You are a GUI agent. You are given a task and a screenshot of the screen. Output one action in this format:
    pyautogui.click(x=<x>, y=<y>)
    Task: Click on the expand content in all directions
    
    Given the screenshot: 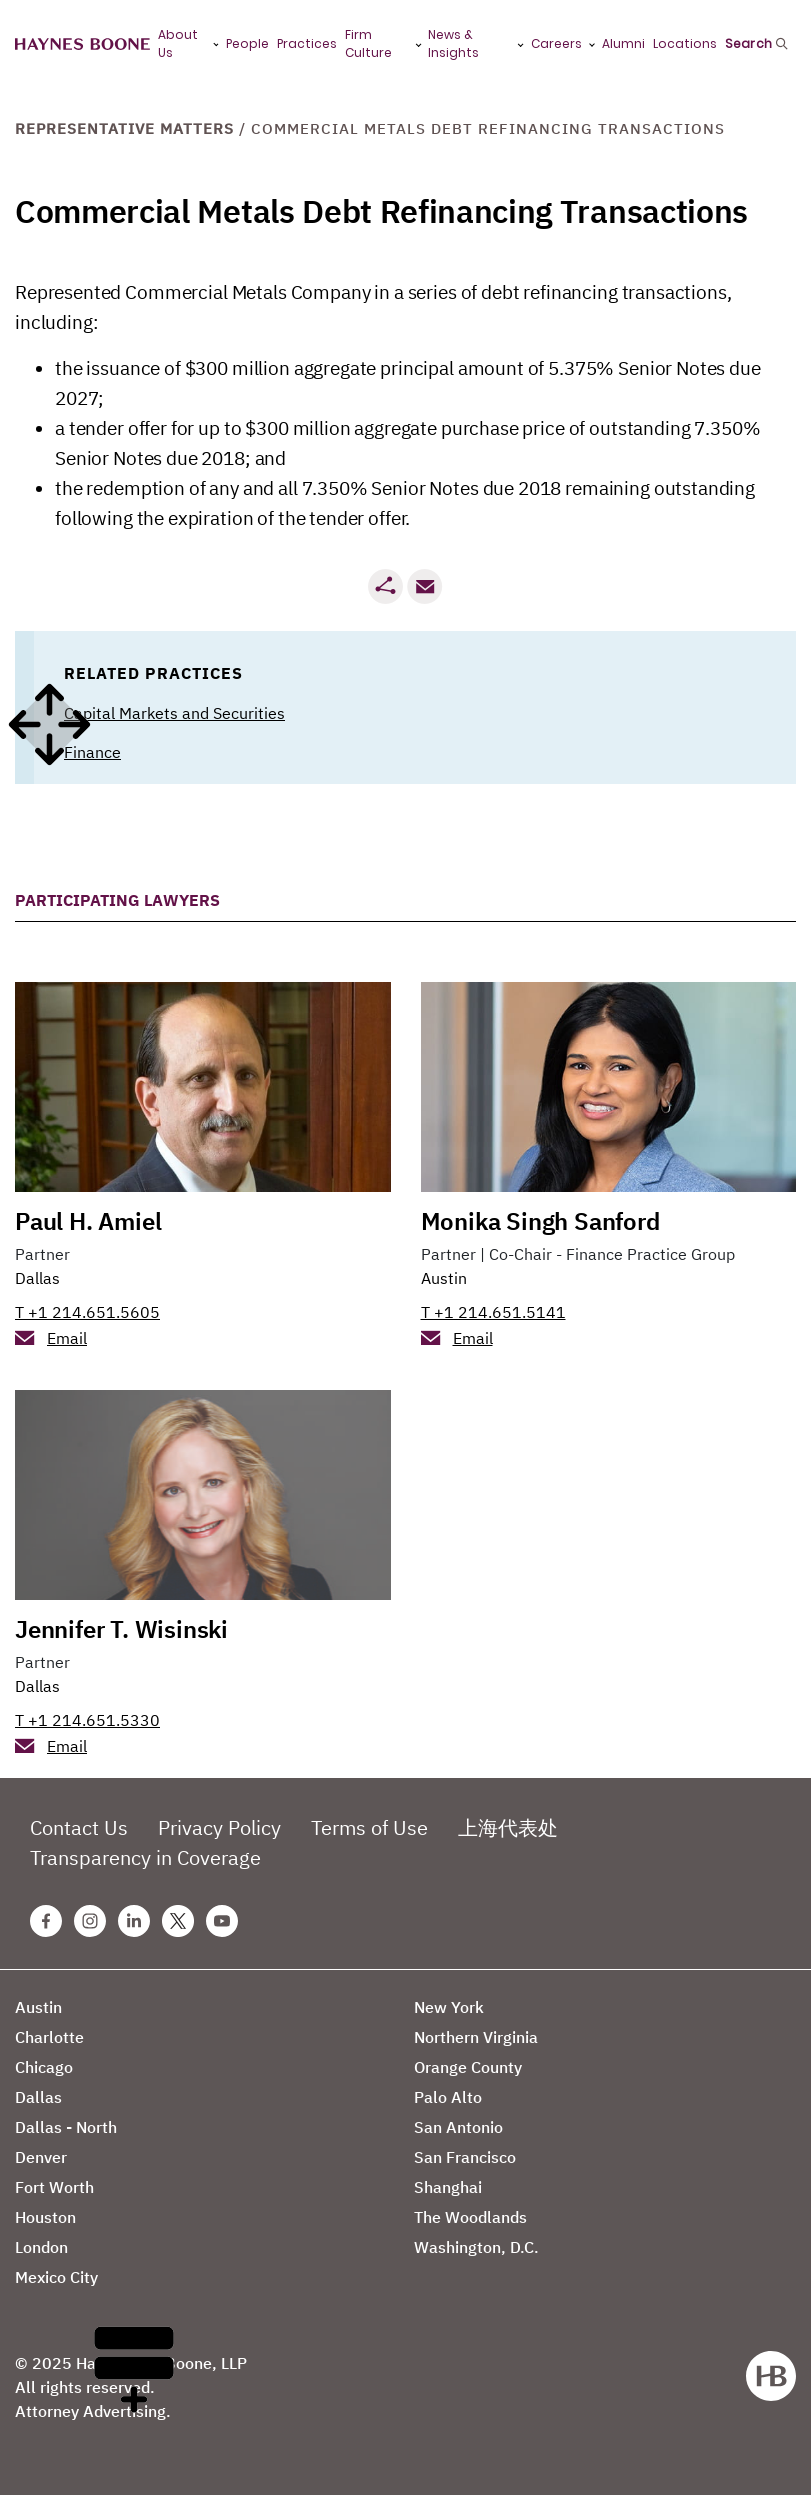 What is the action you would take?
    pyautogui.click(x=49, y=724)
    